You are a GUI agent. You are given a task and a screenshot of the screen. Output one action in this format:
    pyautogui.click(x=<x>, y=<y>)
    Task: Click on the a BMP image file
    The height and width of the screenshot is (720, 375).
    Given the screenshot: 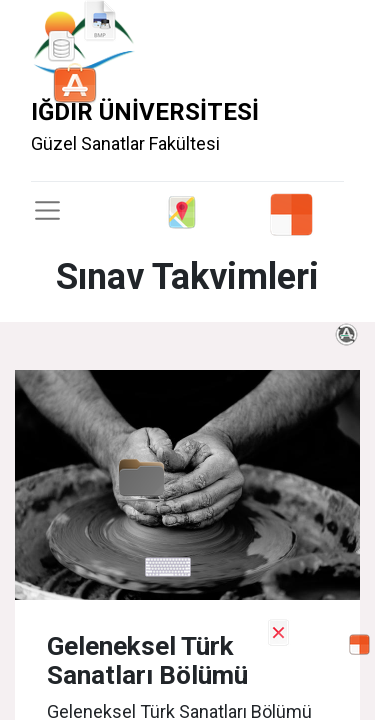 What is the action you would take?
    pyautogui.click(x=100, y=21)
    